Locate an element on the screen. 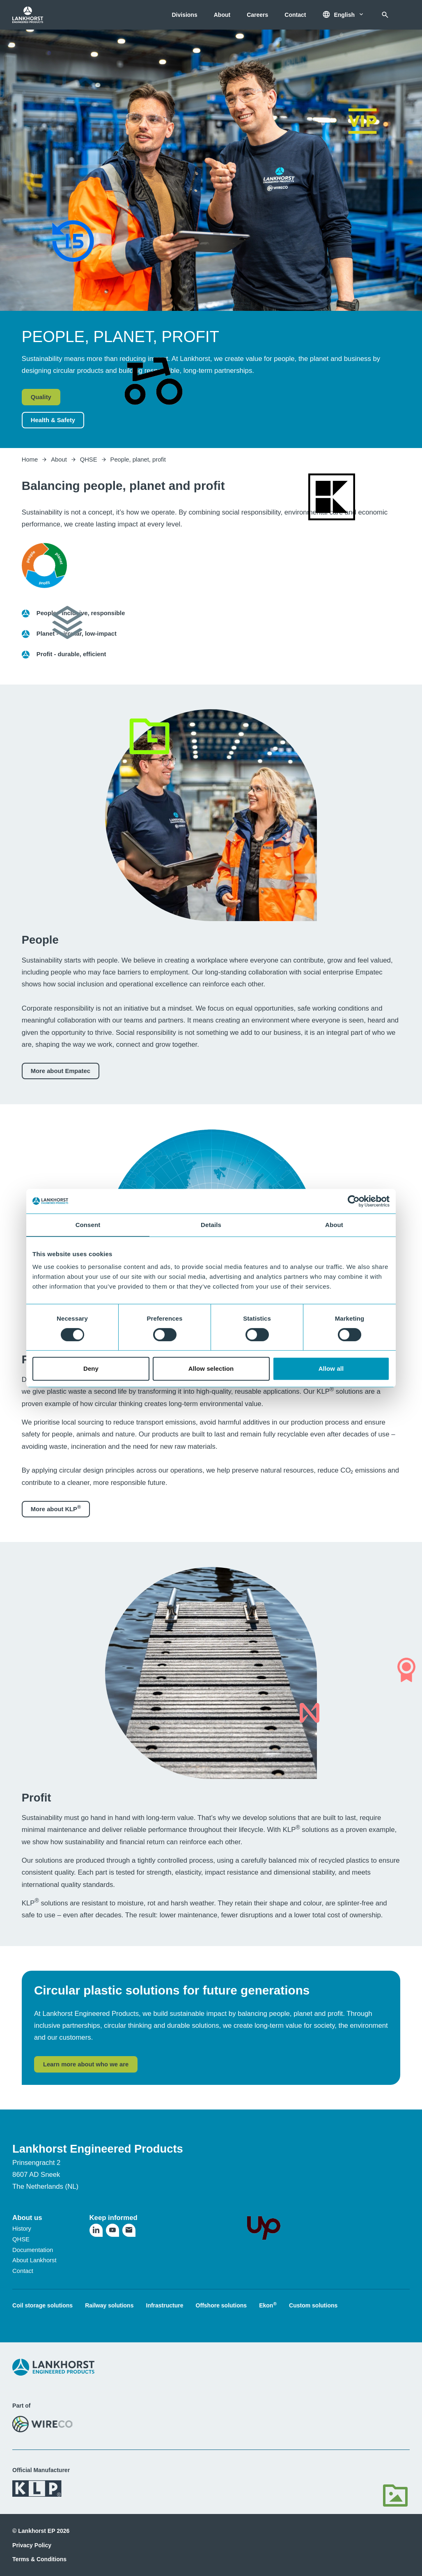 This screenshot has width=422, height=2576. view folder history or previous versions is located at coordinates (149, 736).